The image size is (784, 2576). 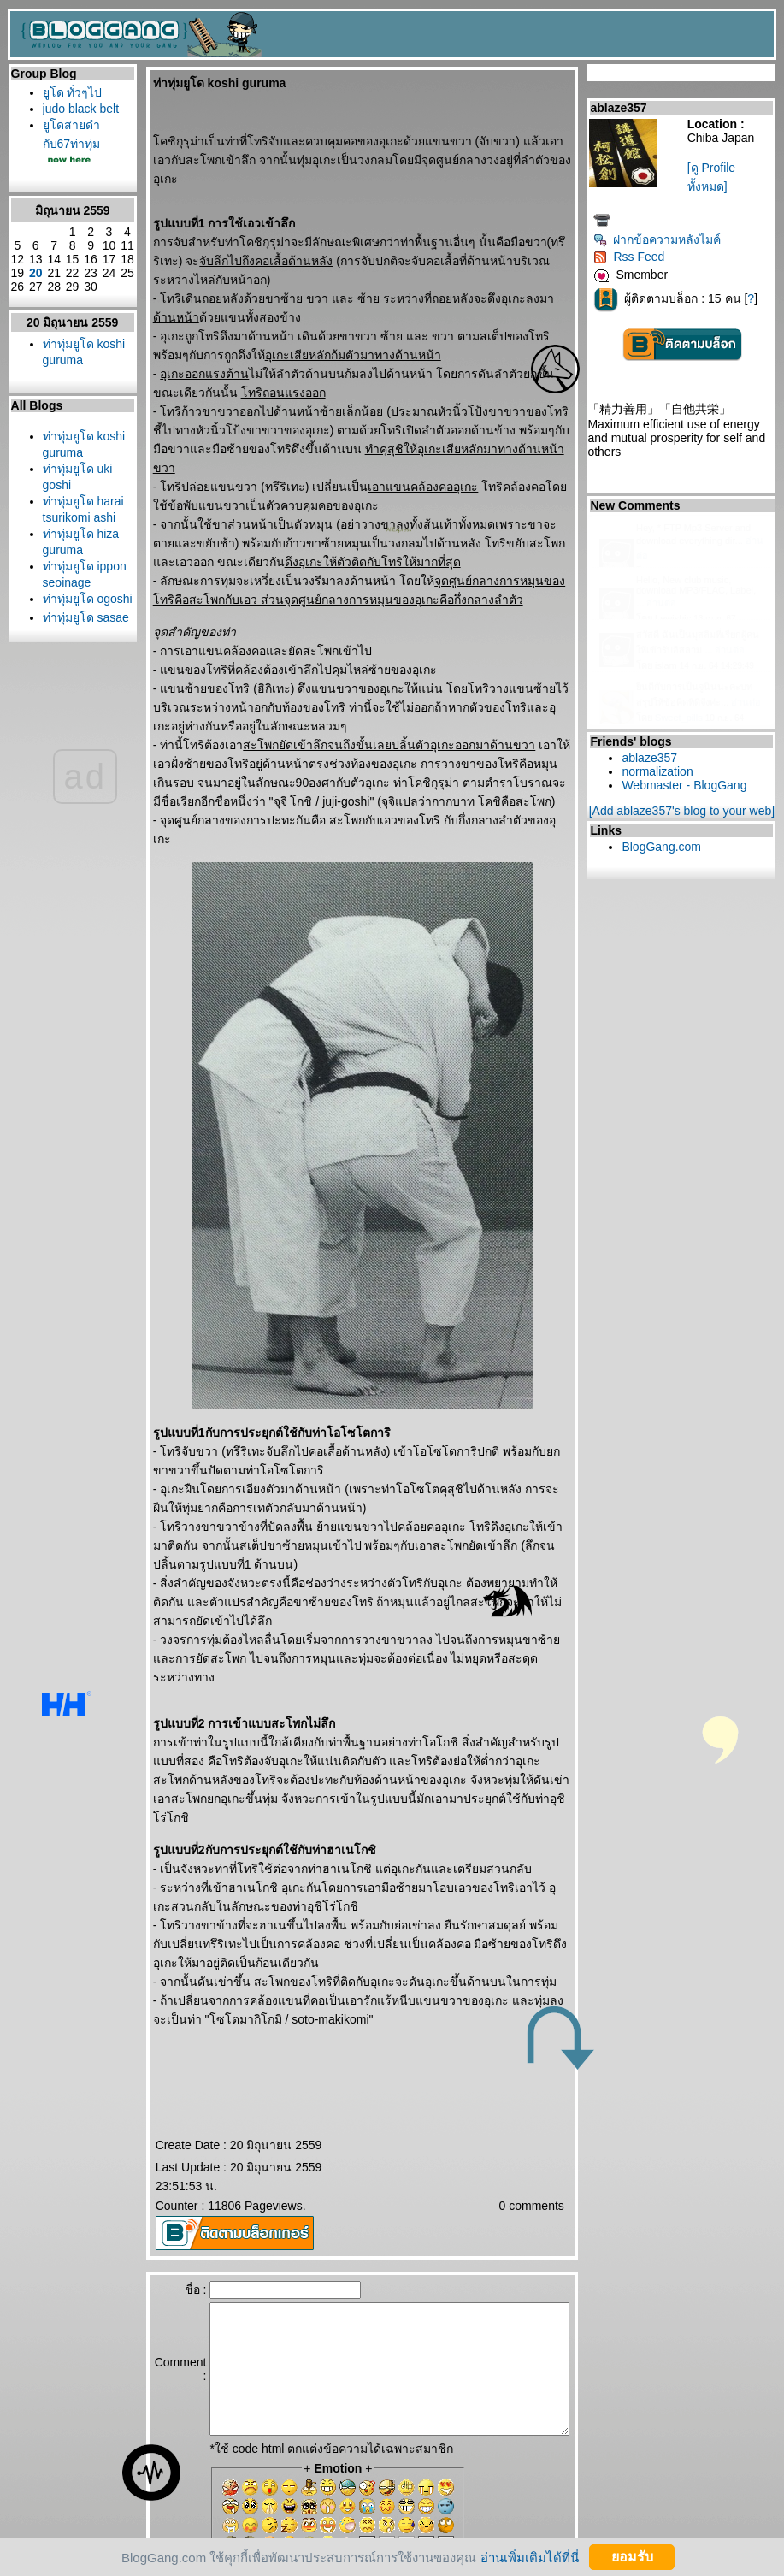 I want to click on visit the Helly Hansen website, so click(x=67, y=1704).